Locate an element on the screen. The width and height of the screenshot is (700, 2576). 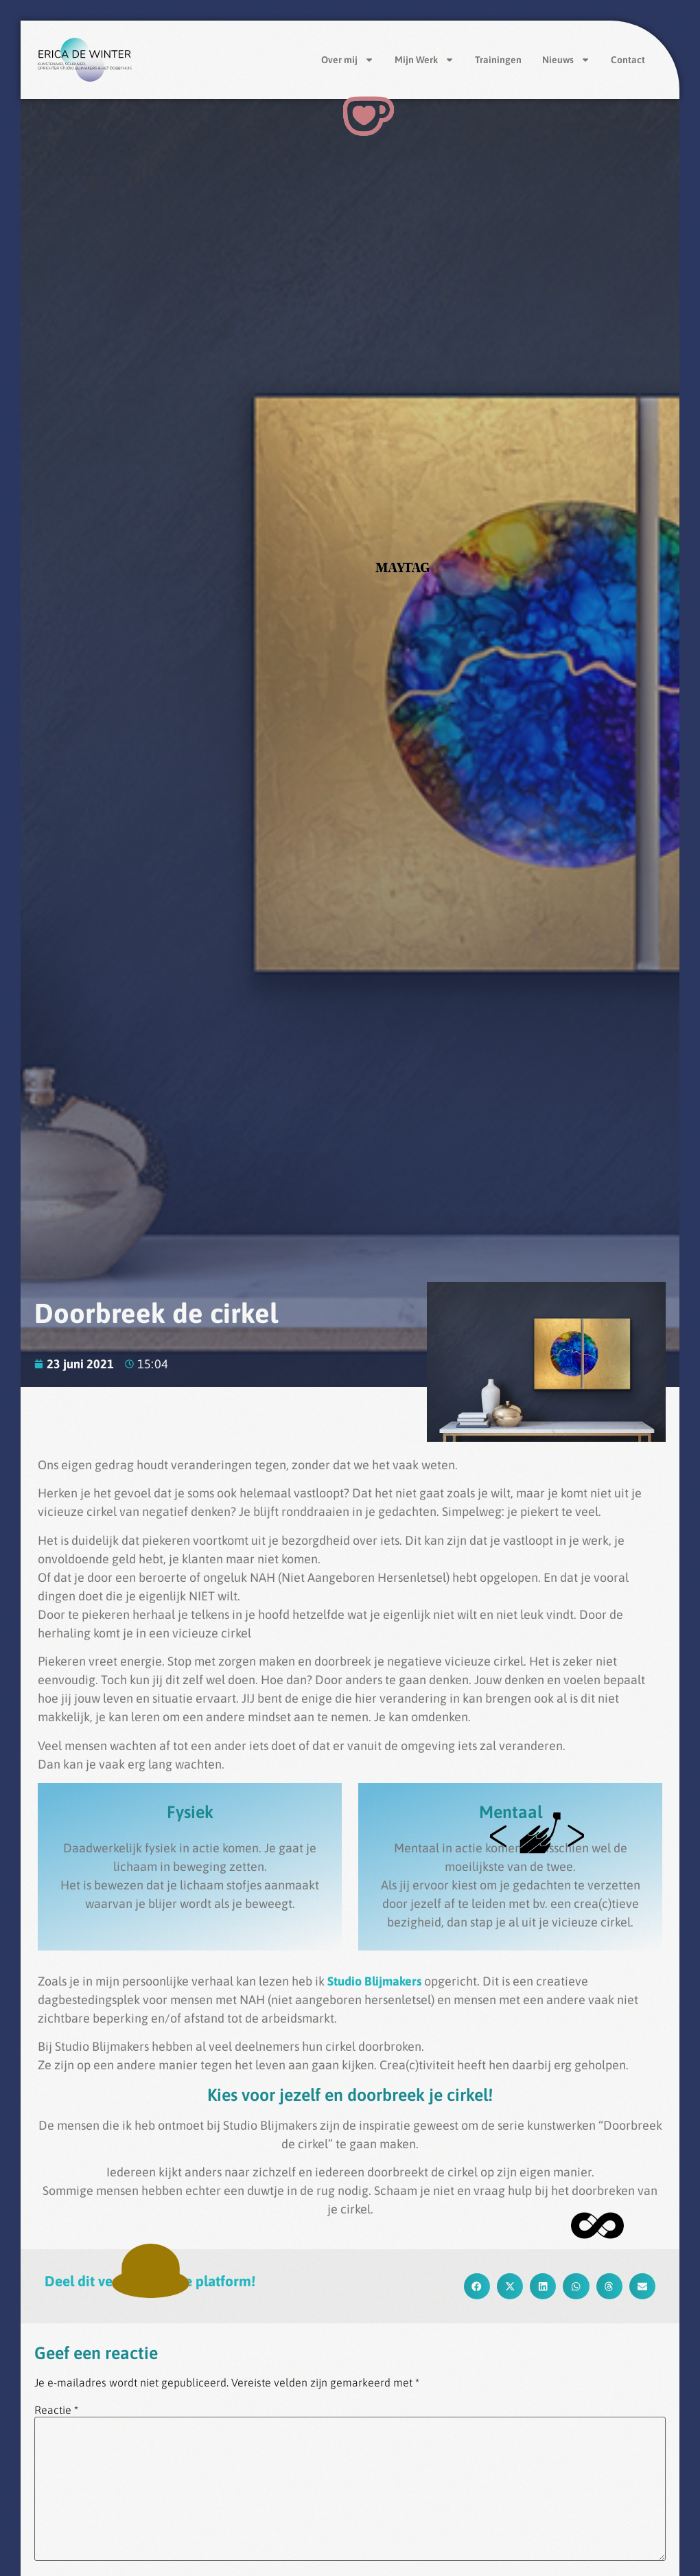
styled-components library logo is located at coordinates (537, 1832).